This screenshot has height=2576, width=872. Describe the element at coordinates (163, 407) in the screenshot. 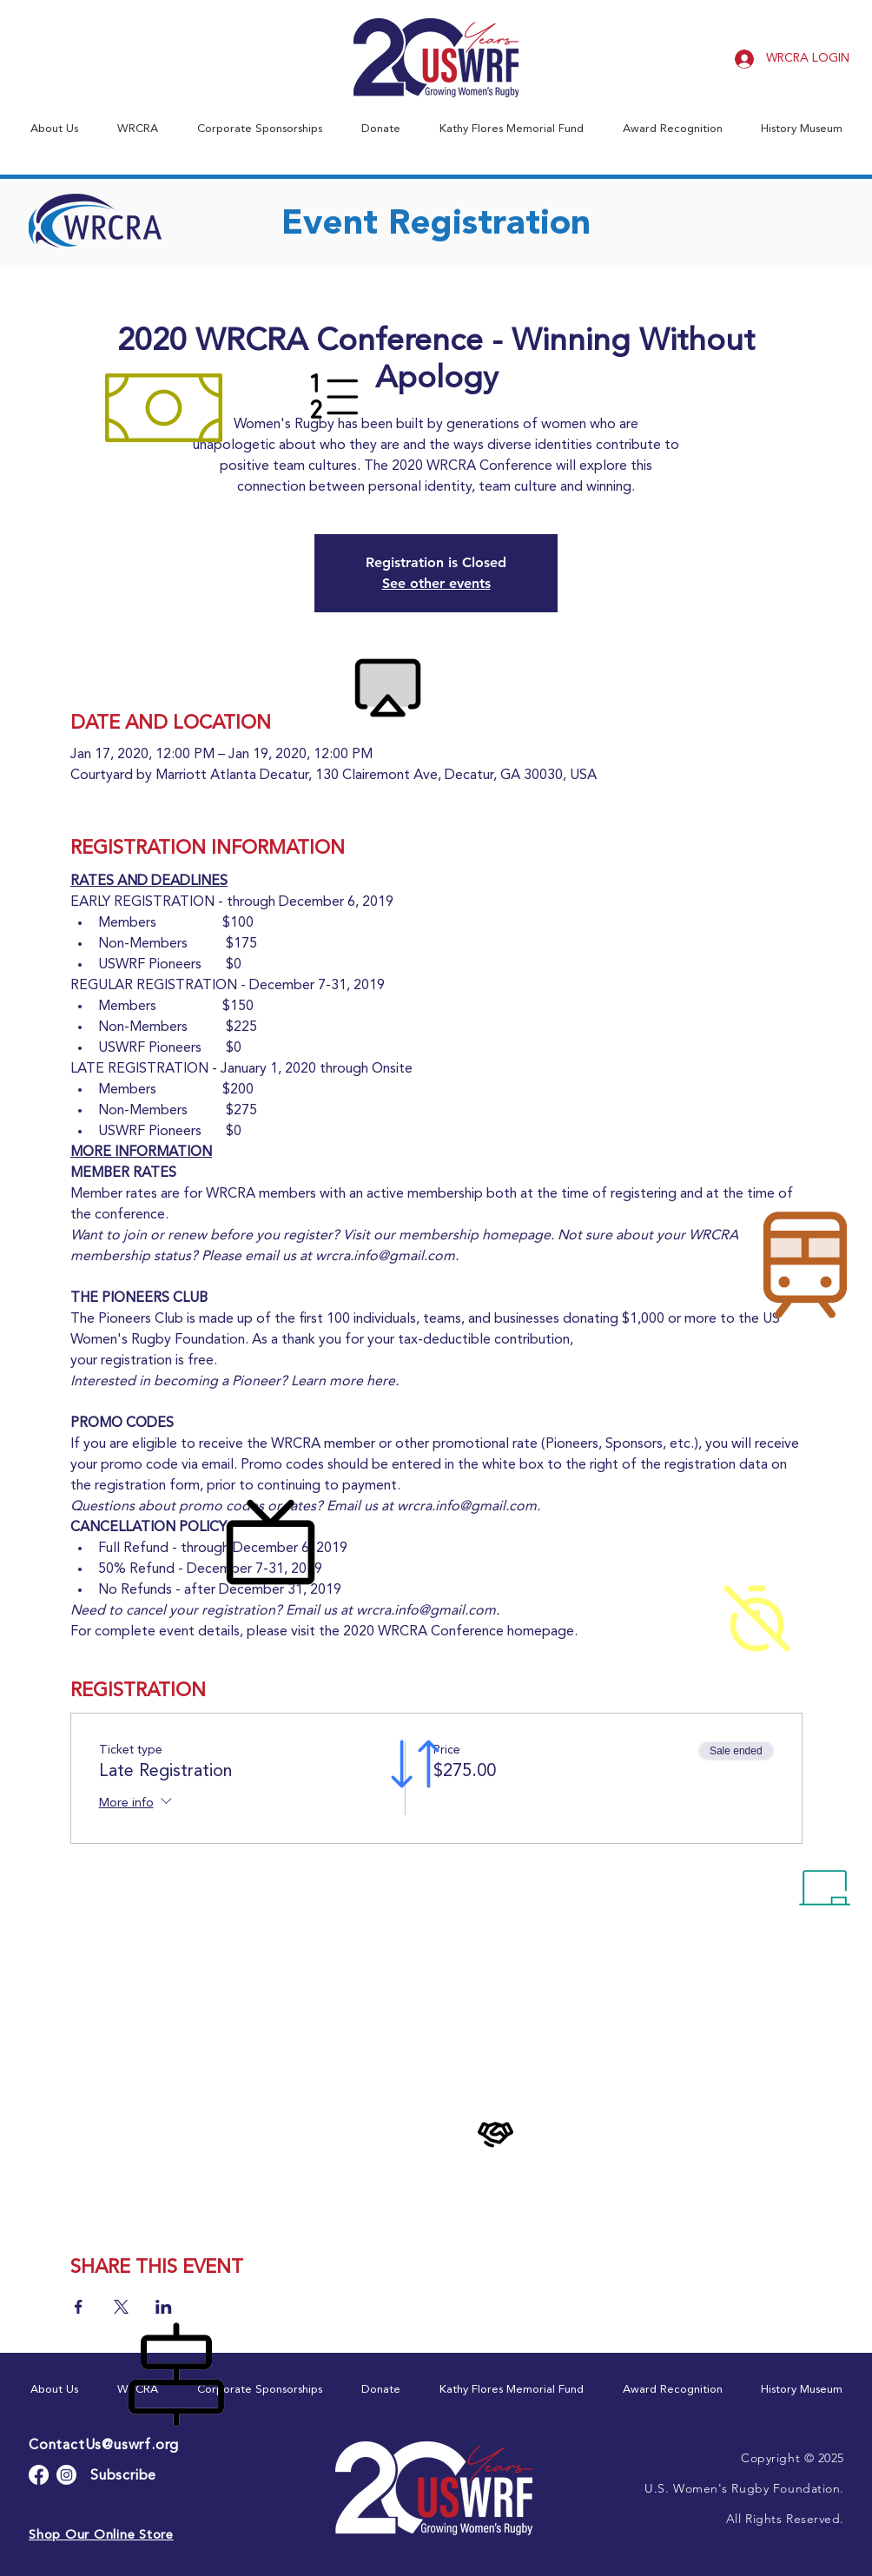

I see `view your balance or funds` at that location.